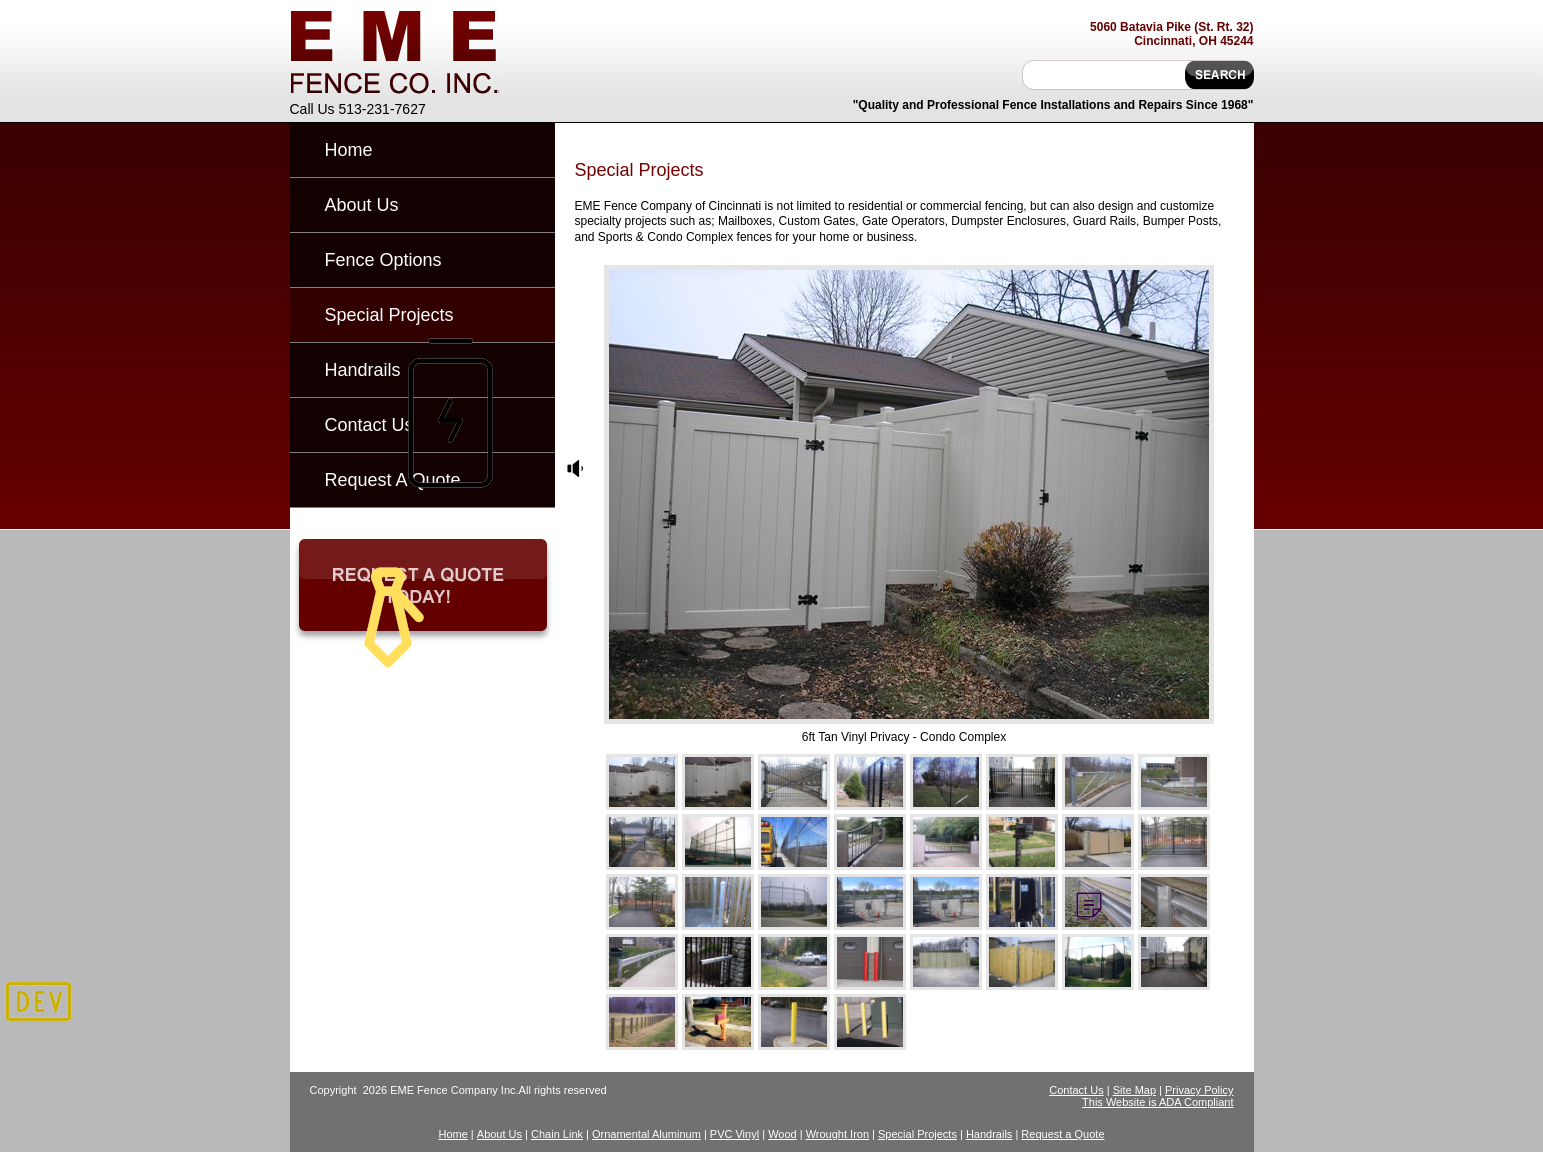  I want to click on create a new note, so click(1089, 905).